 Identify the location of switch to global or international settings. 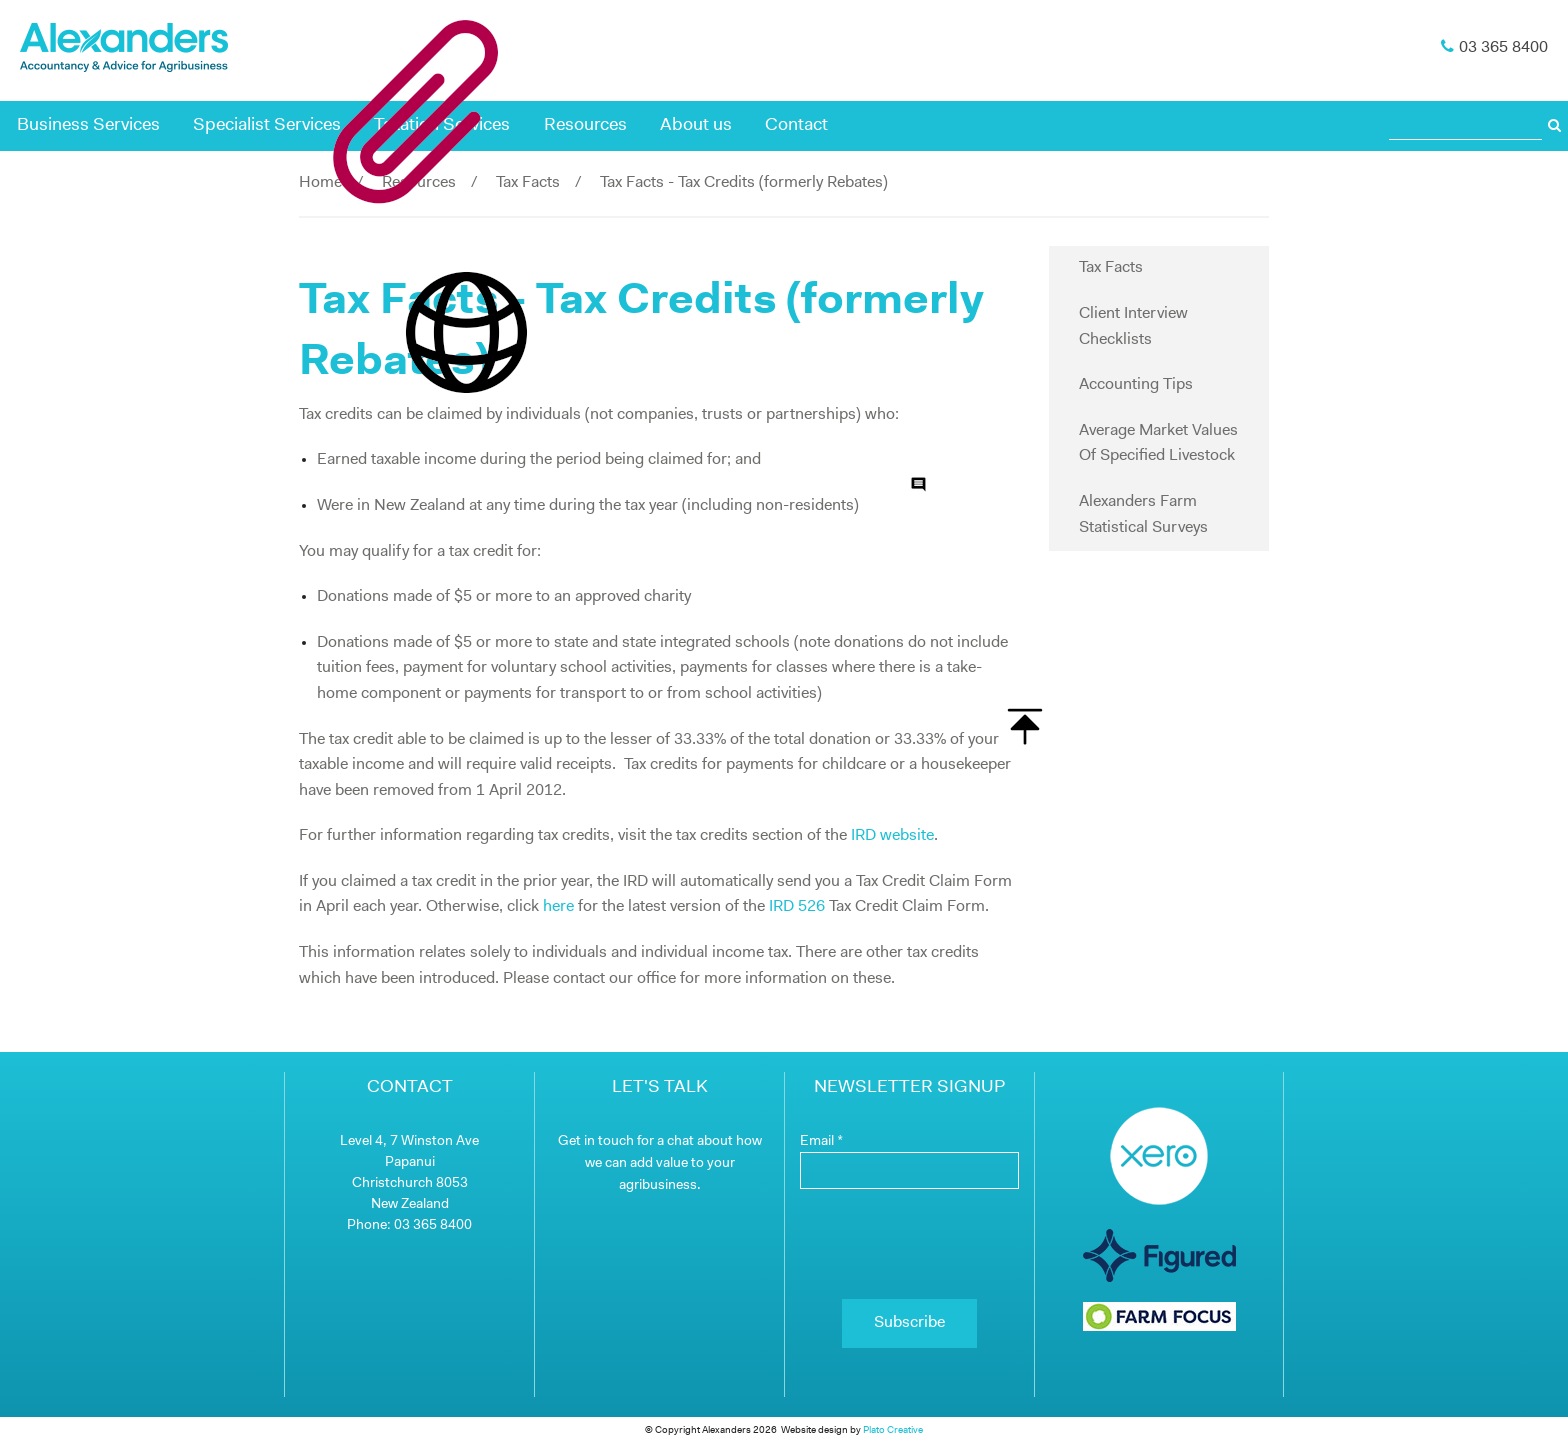
(466, 332).